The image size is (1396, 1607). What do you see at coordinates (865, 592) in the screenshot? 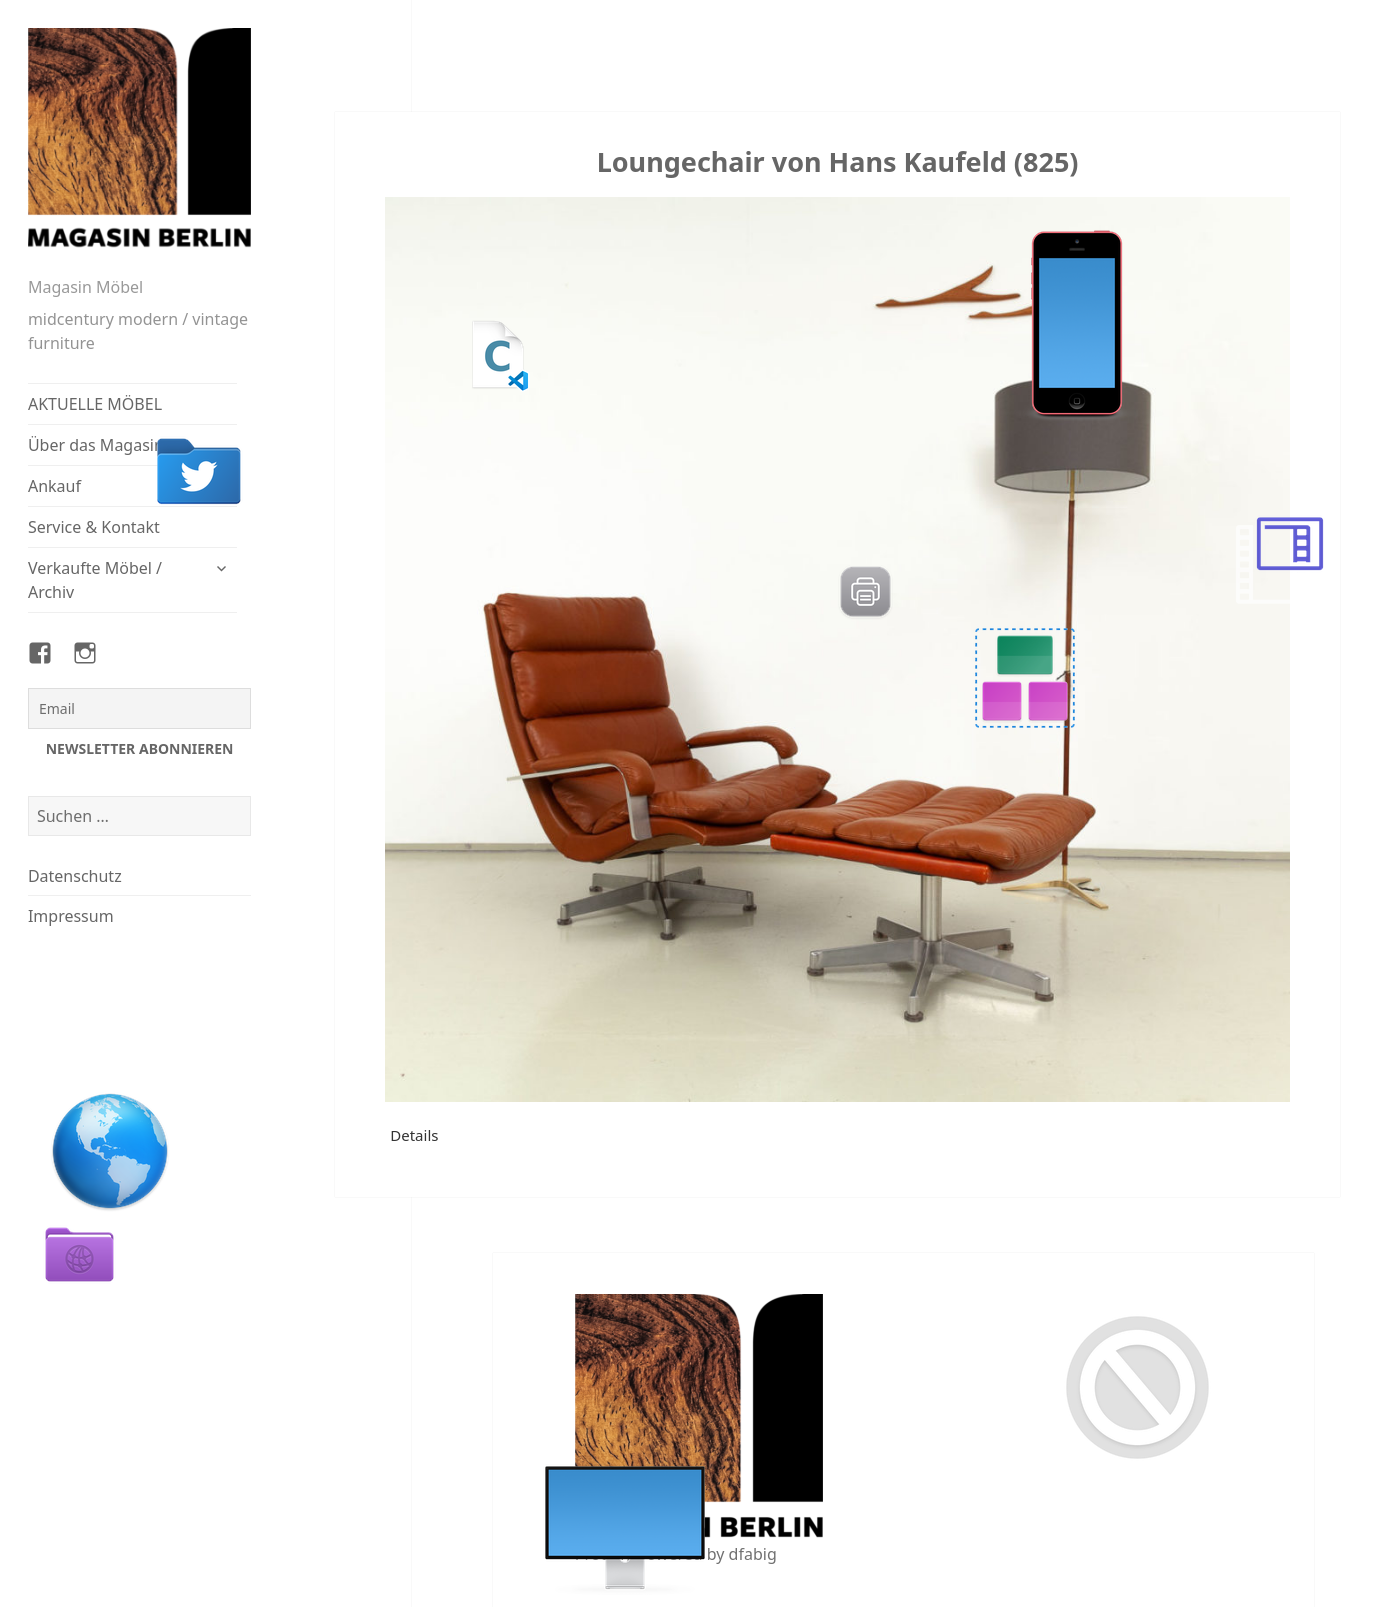
I see `access printer settings and preferences` at bounding box center [865, 592].